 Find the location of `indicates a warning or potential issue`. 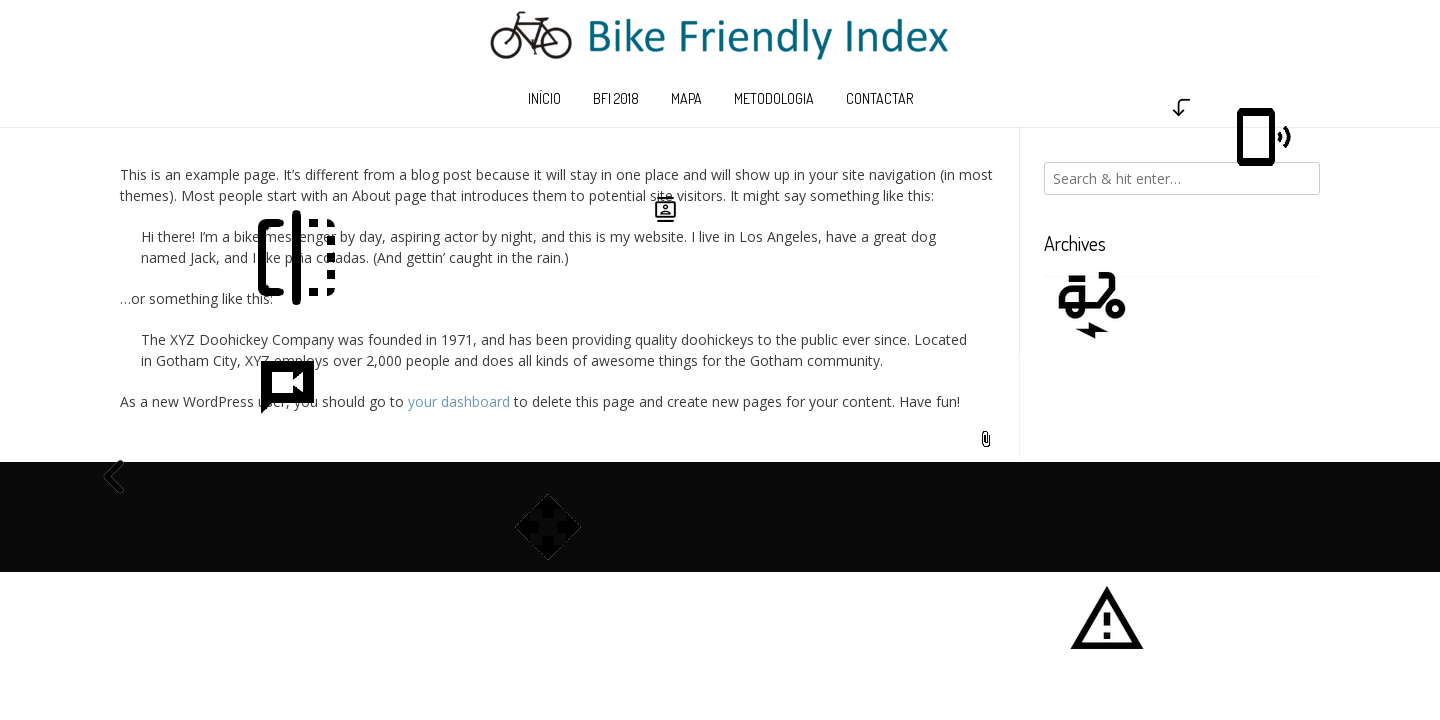

indicates a warning or potential issue is located at coordinates (1107, 619).